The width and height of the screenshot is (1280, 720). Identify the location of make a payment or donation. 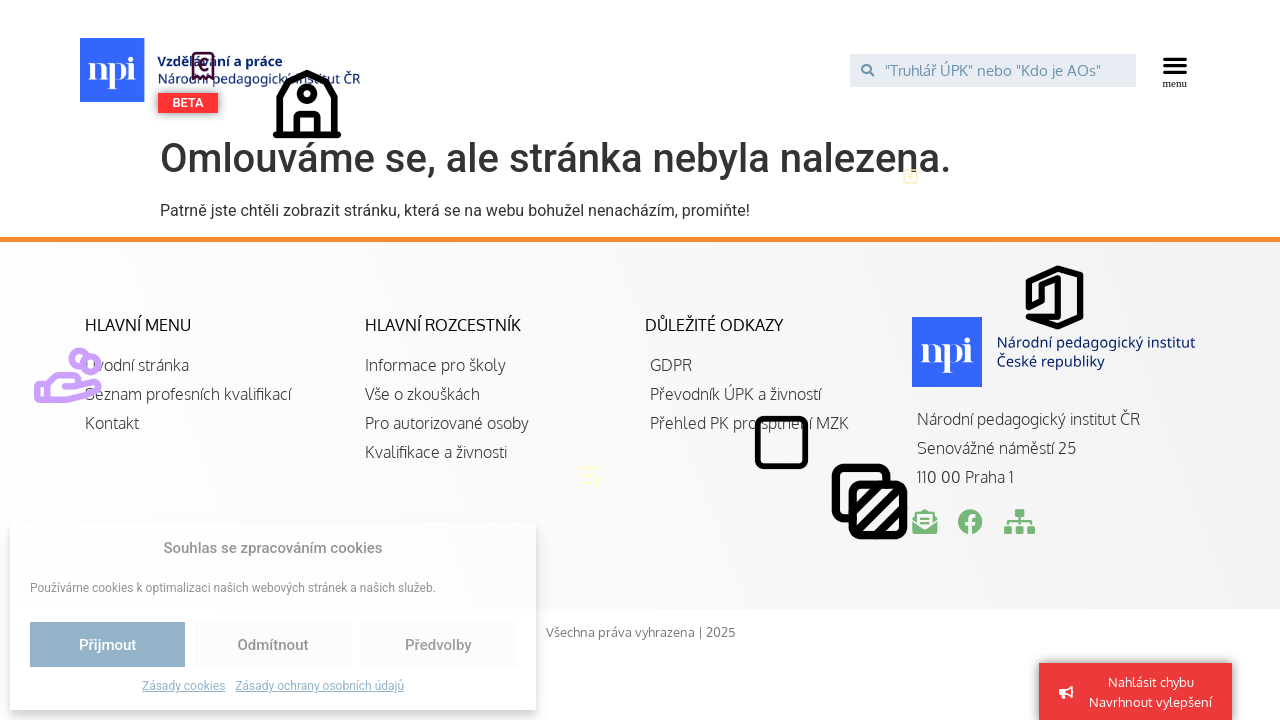
(69, 377).